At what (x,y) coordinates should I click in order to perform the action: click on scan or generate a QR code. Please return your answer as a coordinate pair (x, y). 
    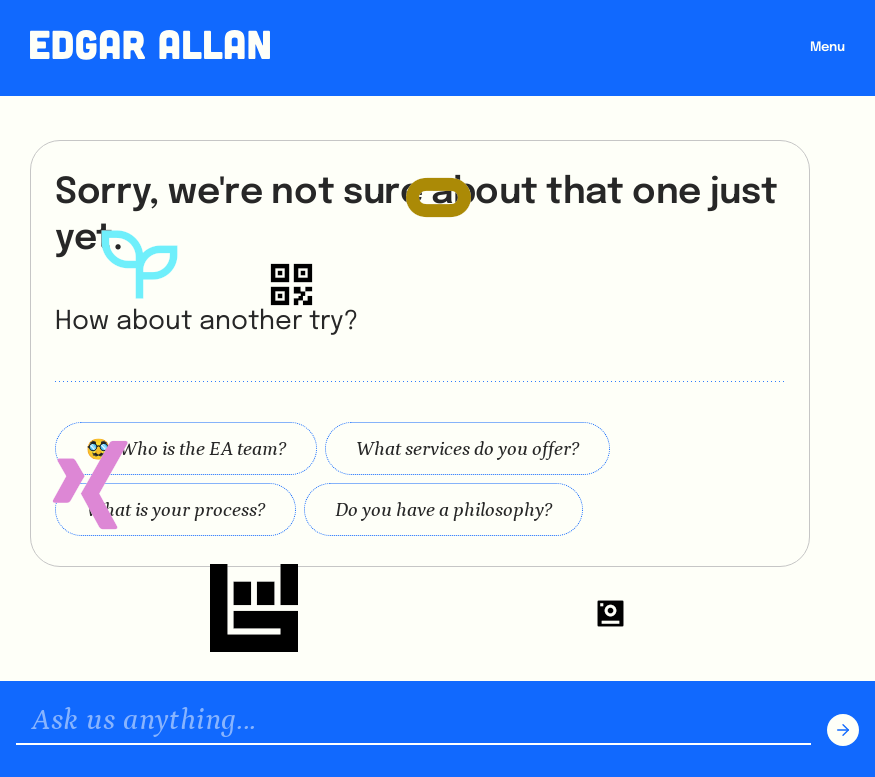
    Looking at the image, I should click on (291, 284).